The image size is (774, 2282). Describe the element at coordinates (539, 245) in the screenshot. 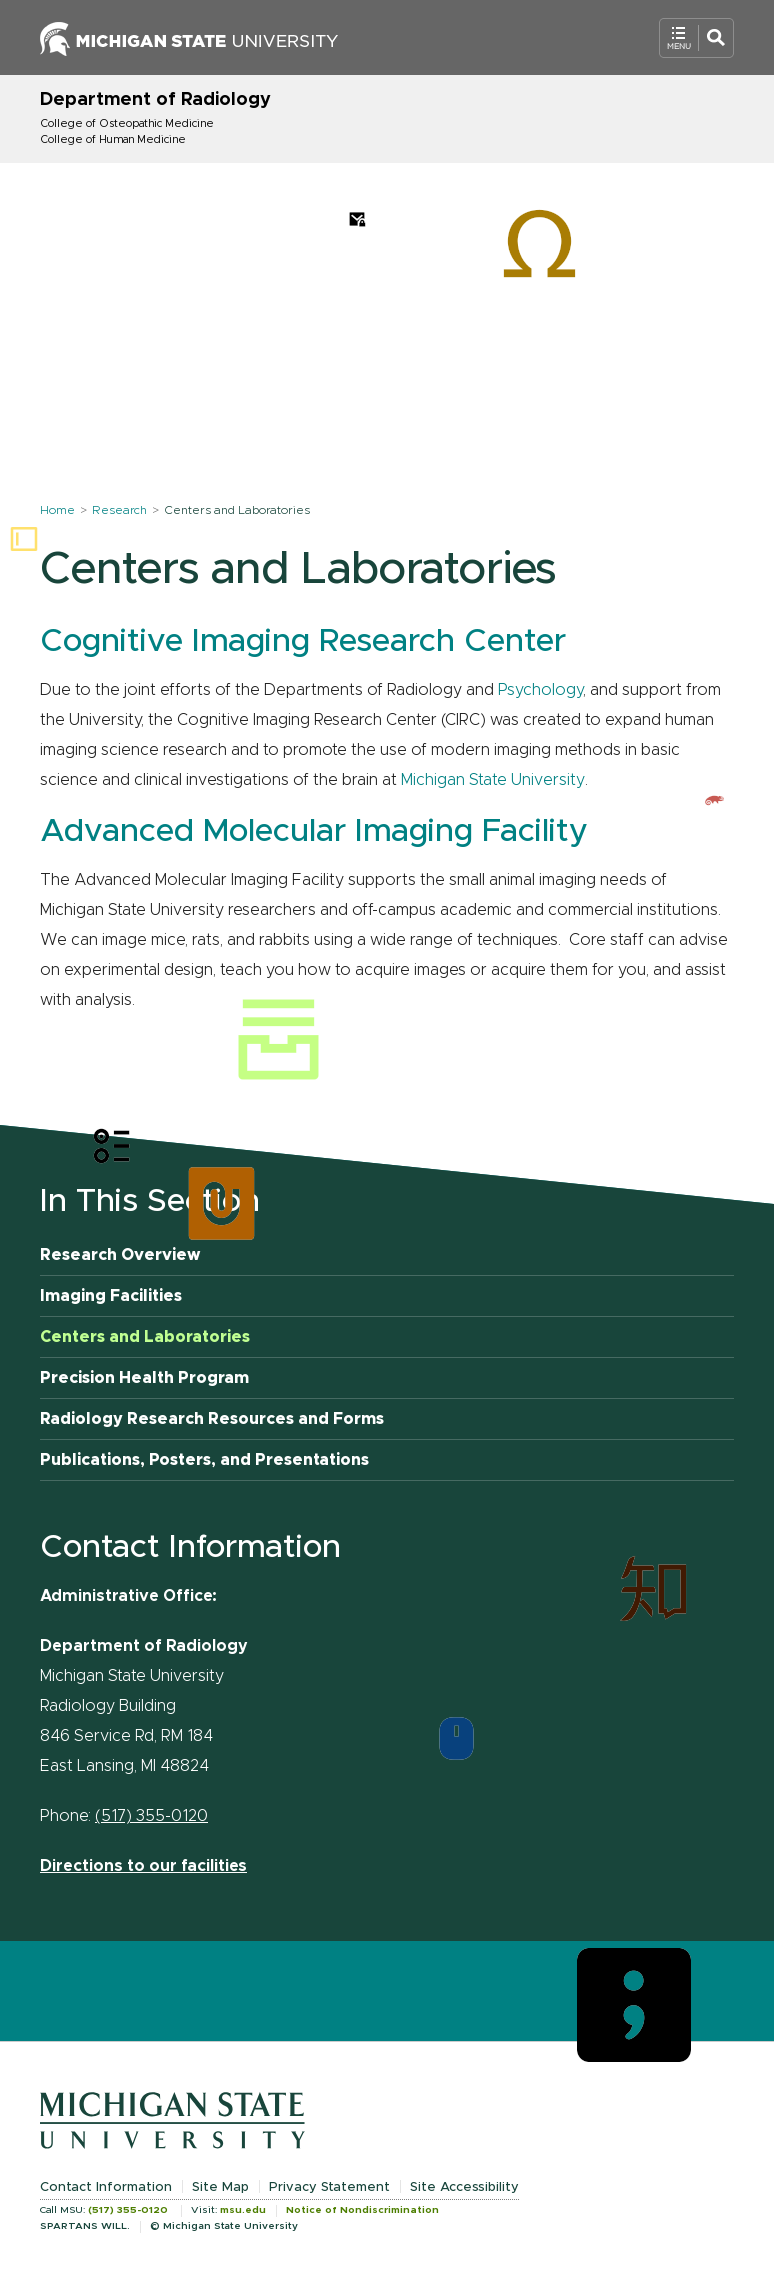

I see `insert omega symbol in text editor` at that location.